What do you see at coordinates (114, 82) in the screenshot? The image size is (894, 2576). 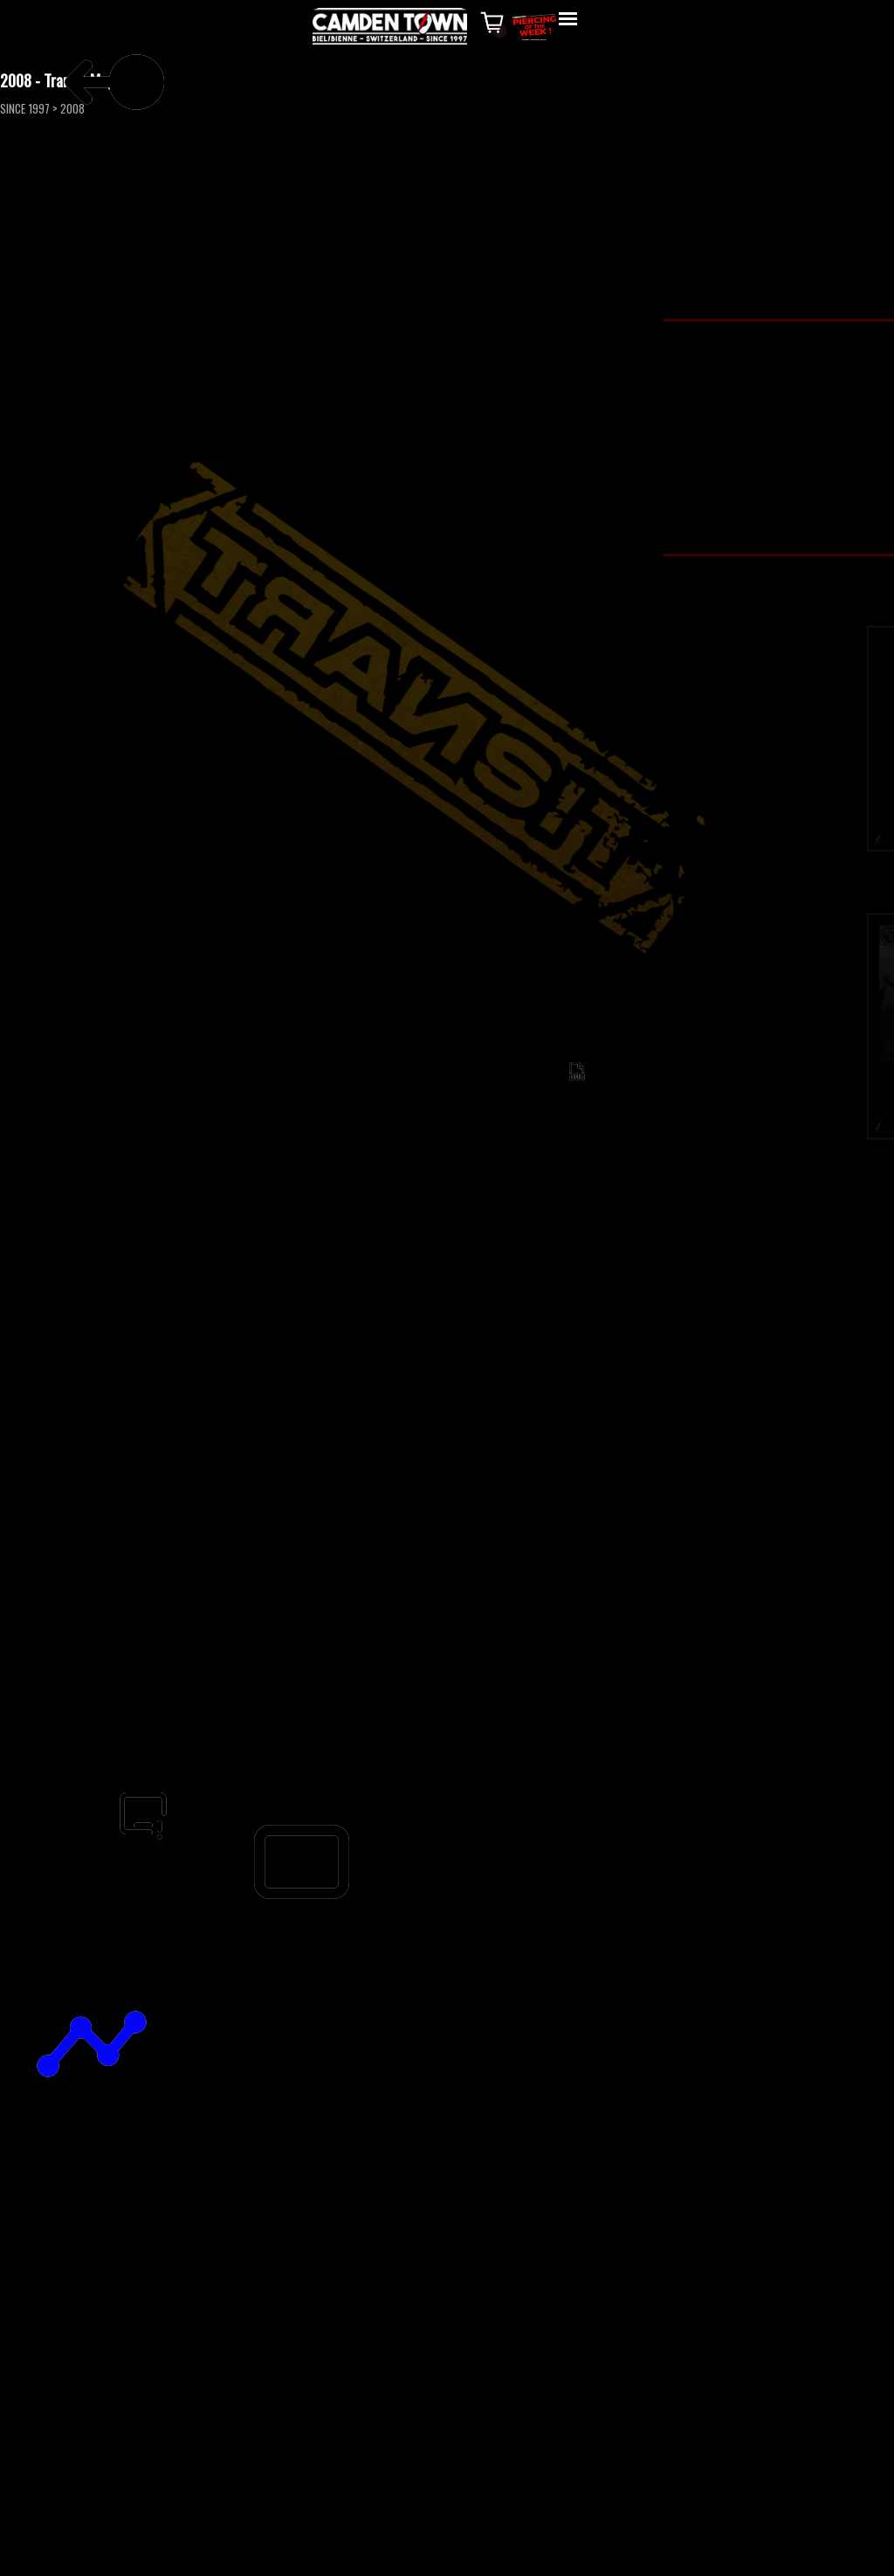 I see `swipe left to dismiss or navigate` at bounding box center [114, 82].